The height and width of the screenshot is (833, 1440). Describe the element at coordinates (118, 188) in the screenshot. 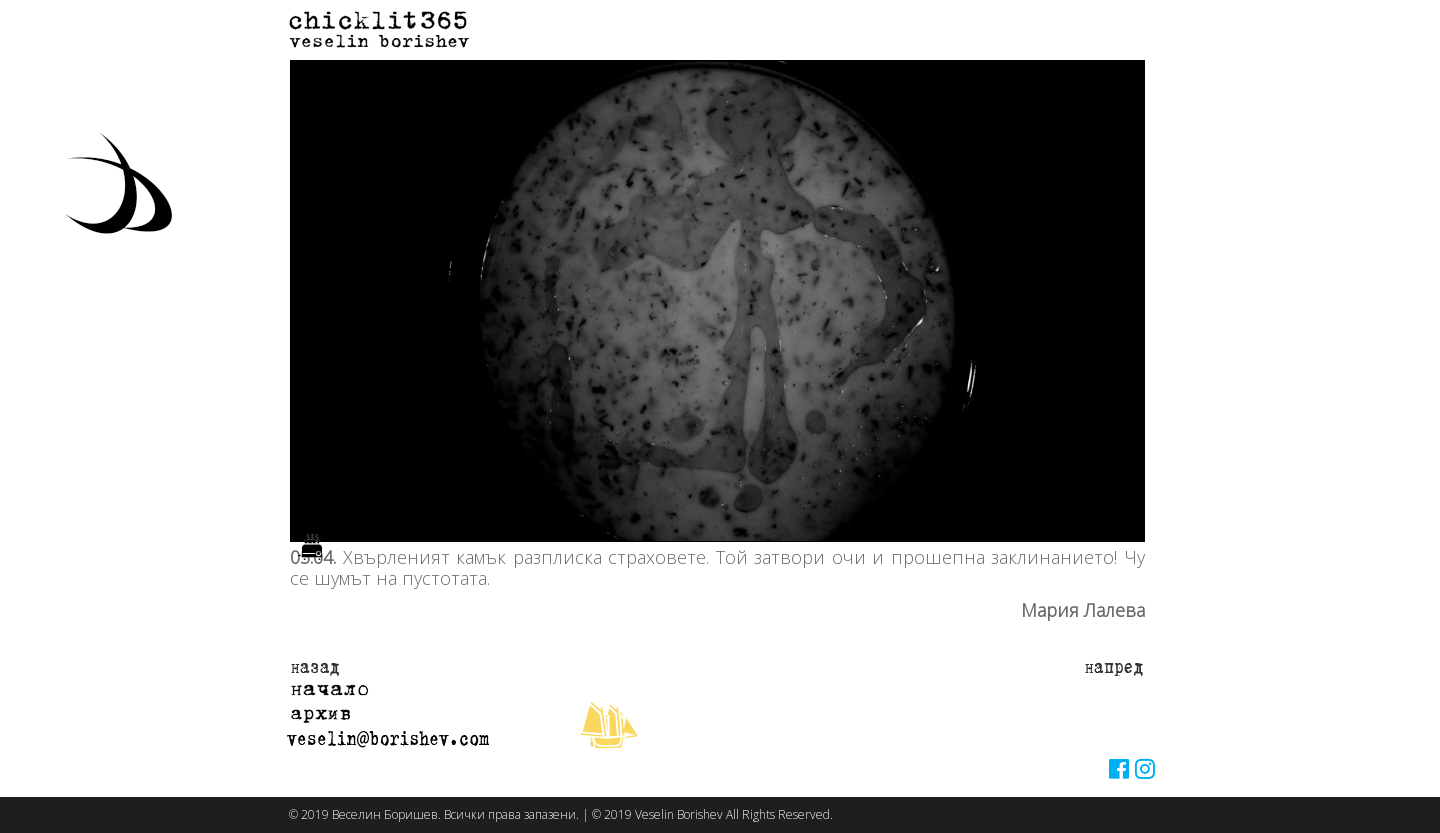

I see `indicates a slash or cutting attack action` at that location.